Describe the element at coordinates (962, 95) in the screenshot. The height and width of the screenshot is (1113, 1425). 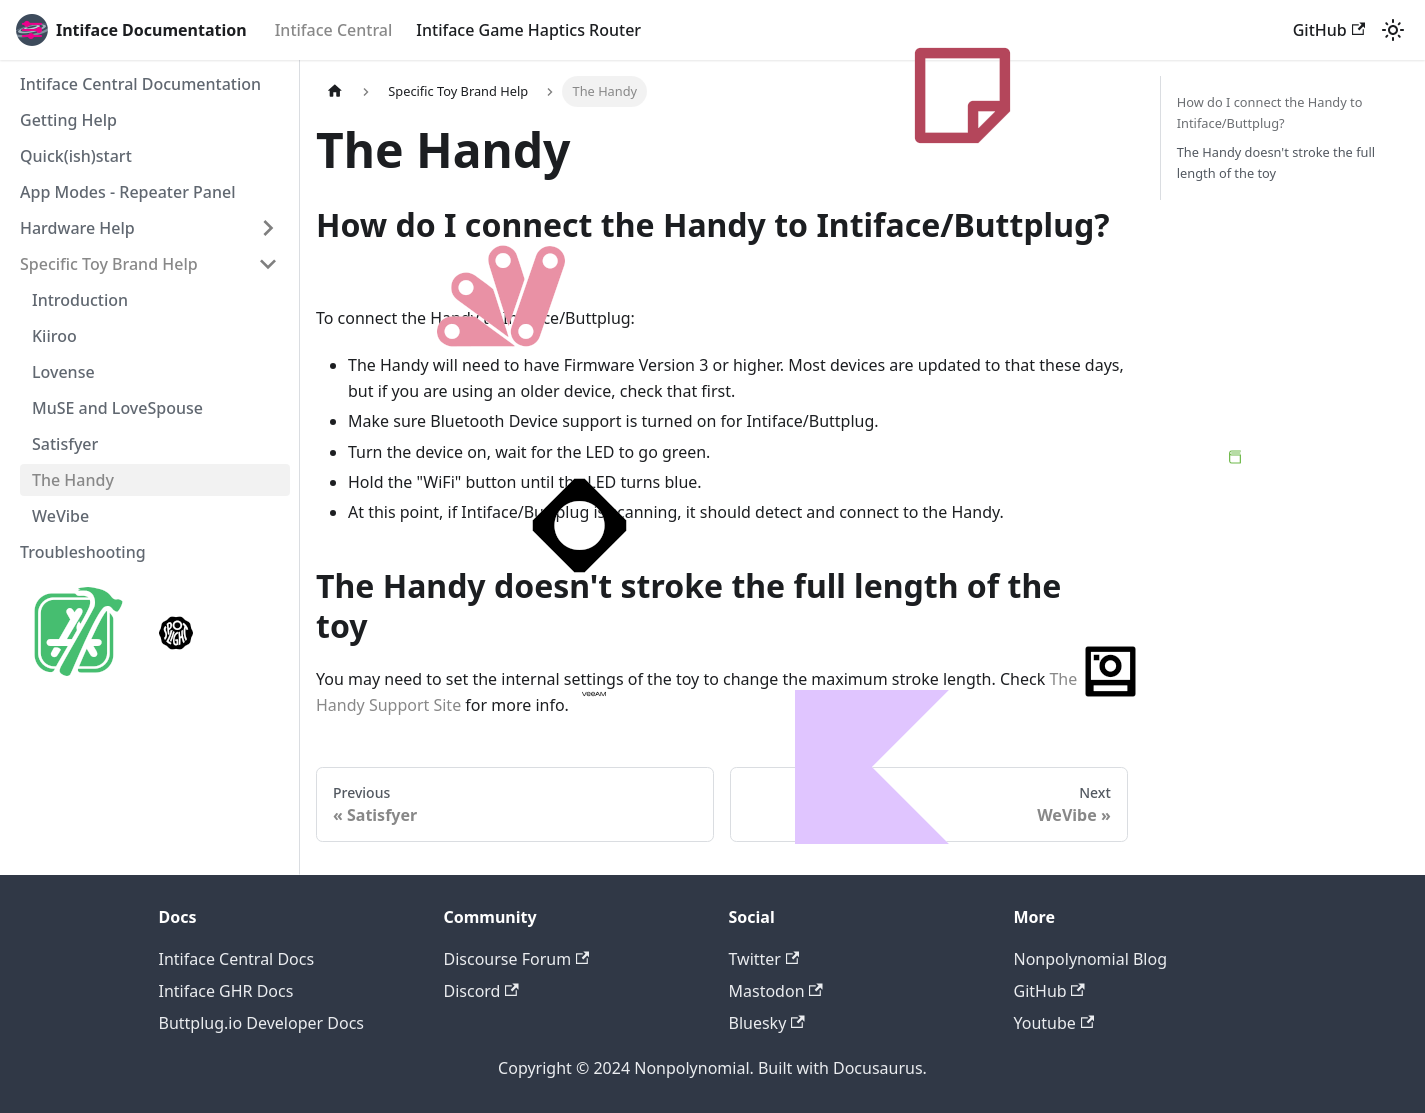
I see `create a new sticky note` at that location.